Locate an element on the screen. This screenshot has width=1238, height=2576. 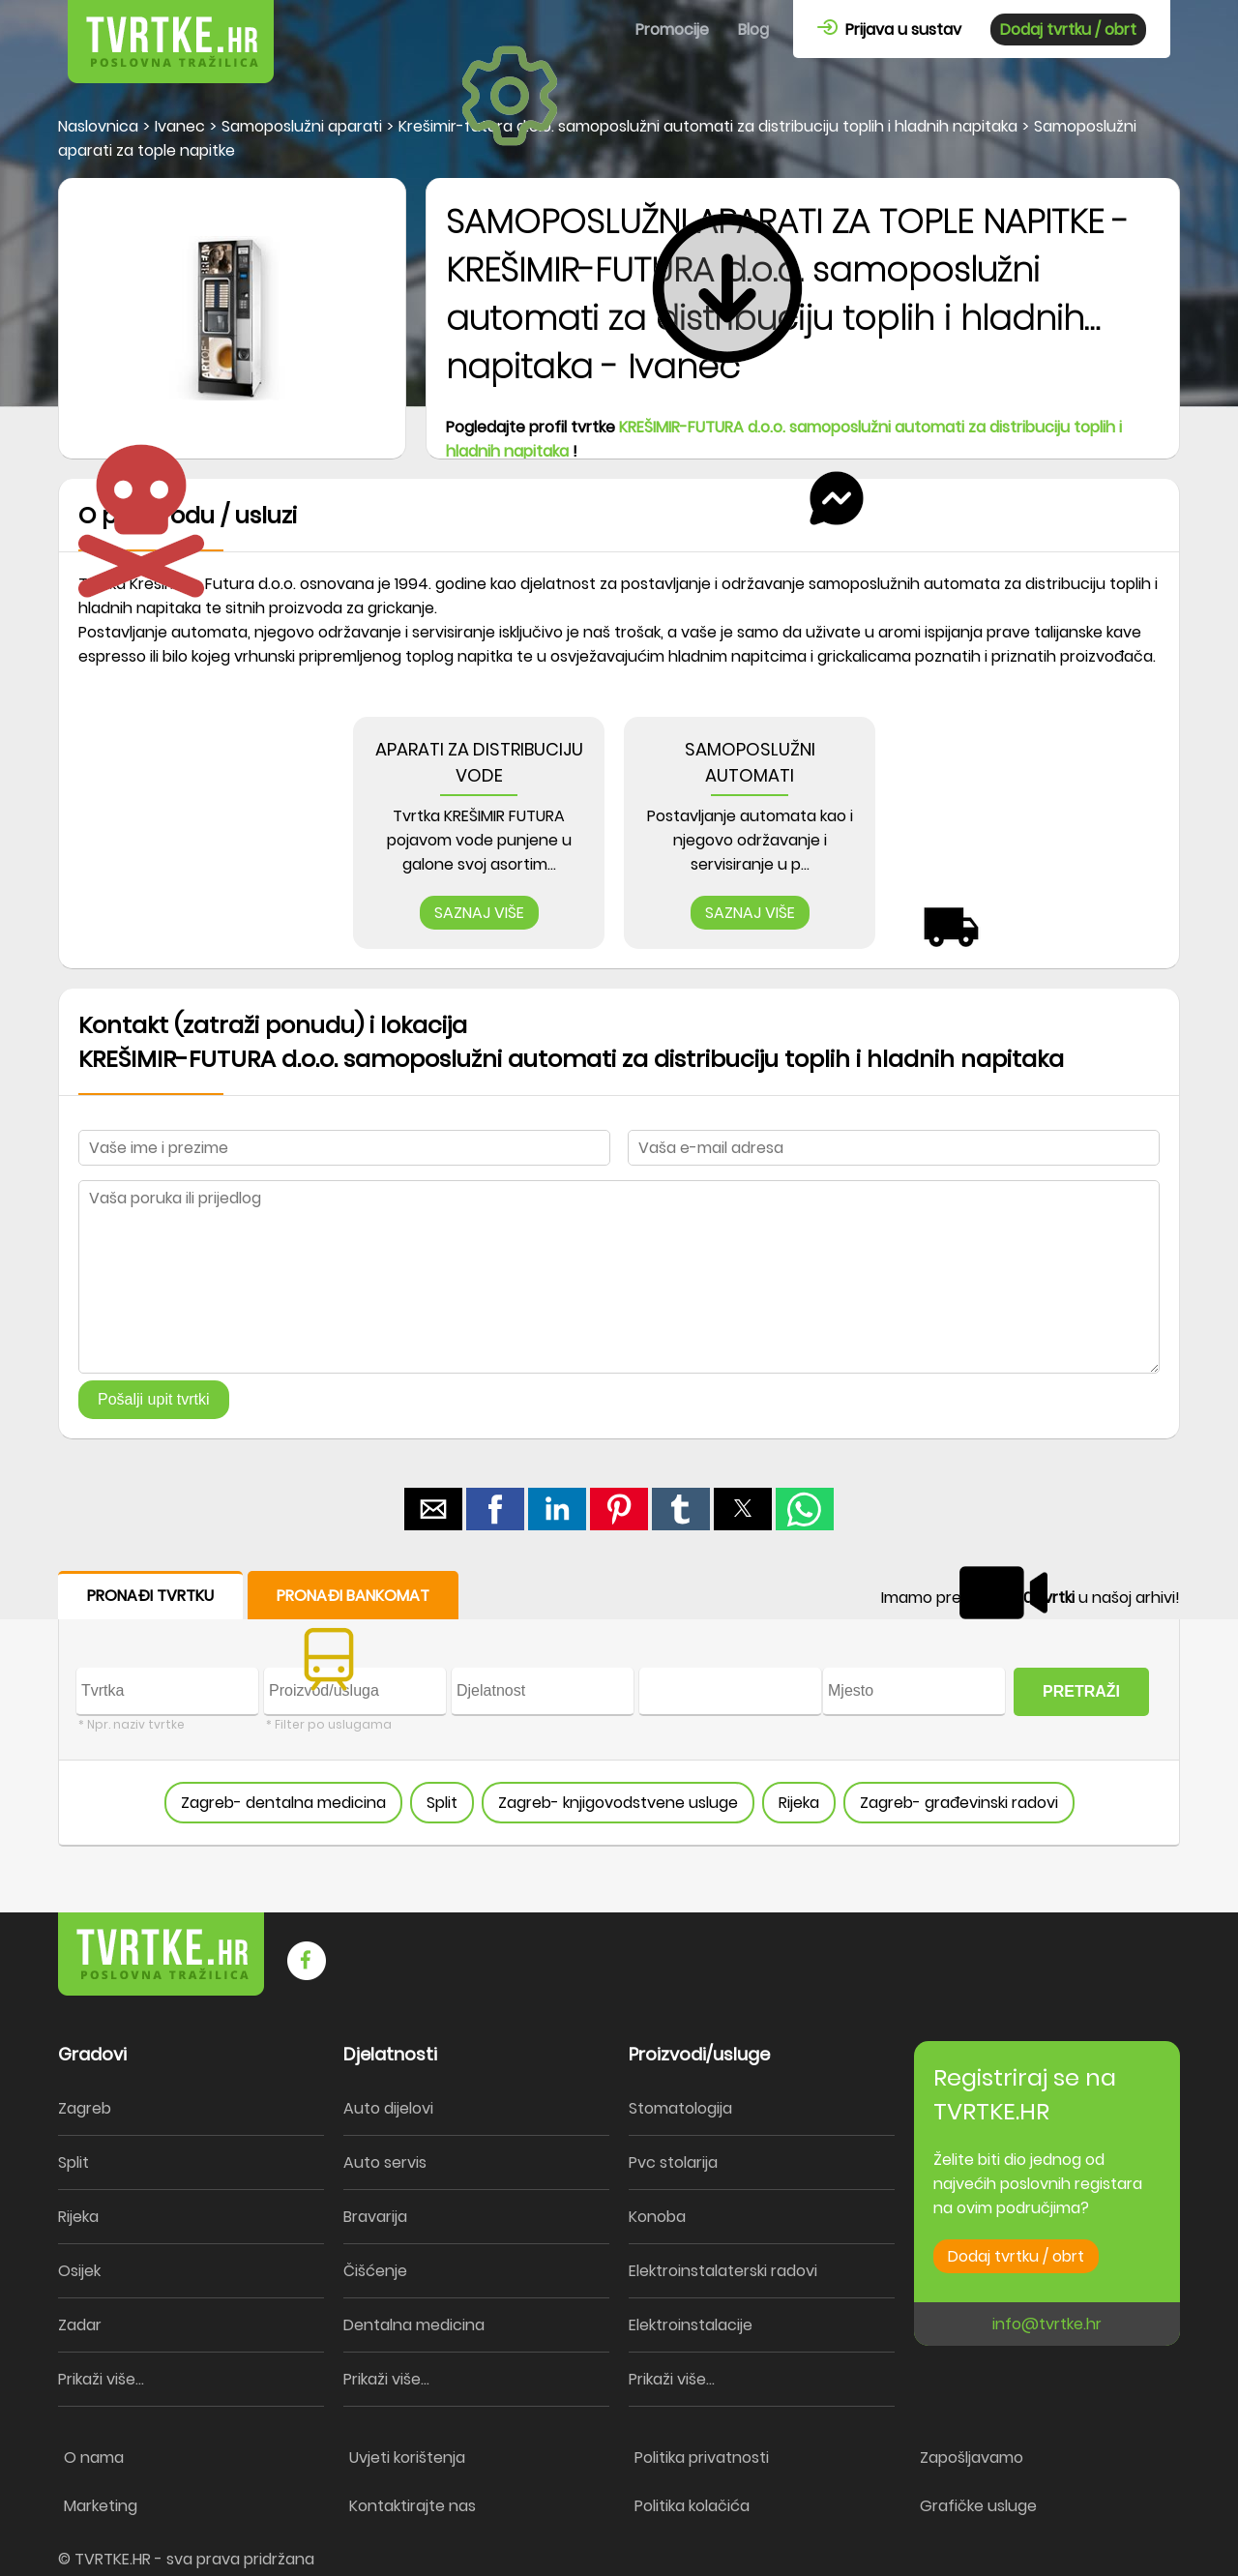
track your delivery status is located at coordinates (951, 927).